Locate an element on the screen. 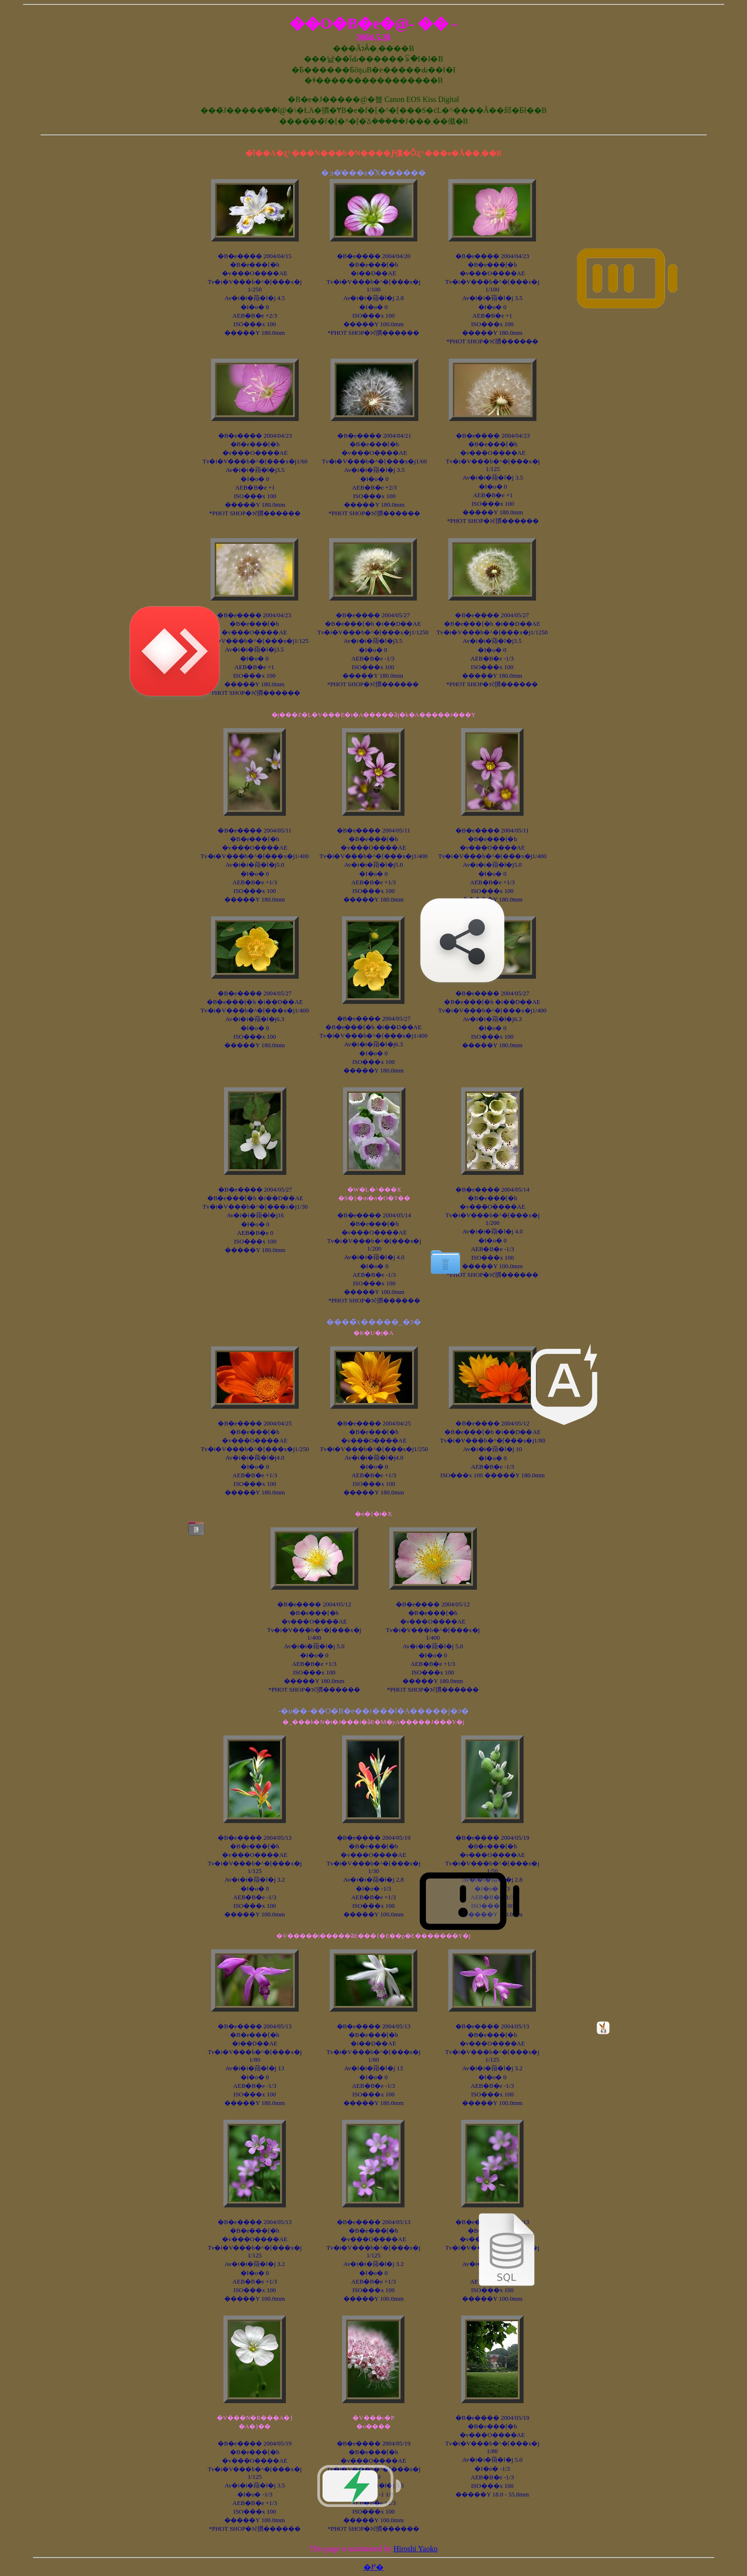 This screenshot has height=2576, width=747. indicates low battery warning is located at coordinates (468, 1901).